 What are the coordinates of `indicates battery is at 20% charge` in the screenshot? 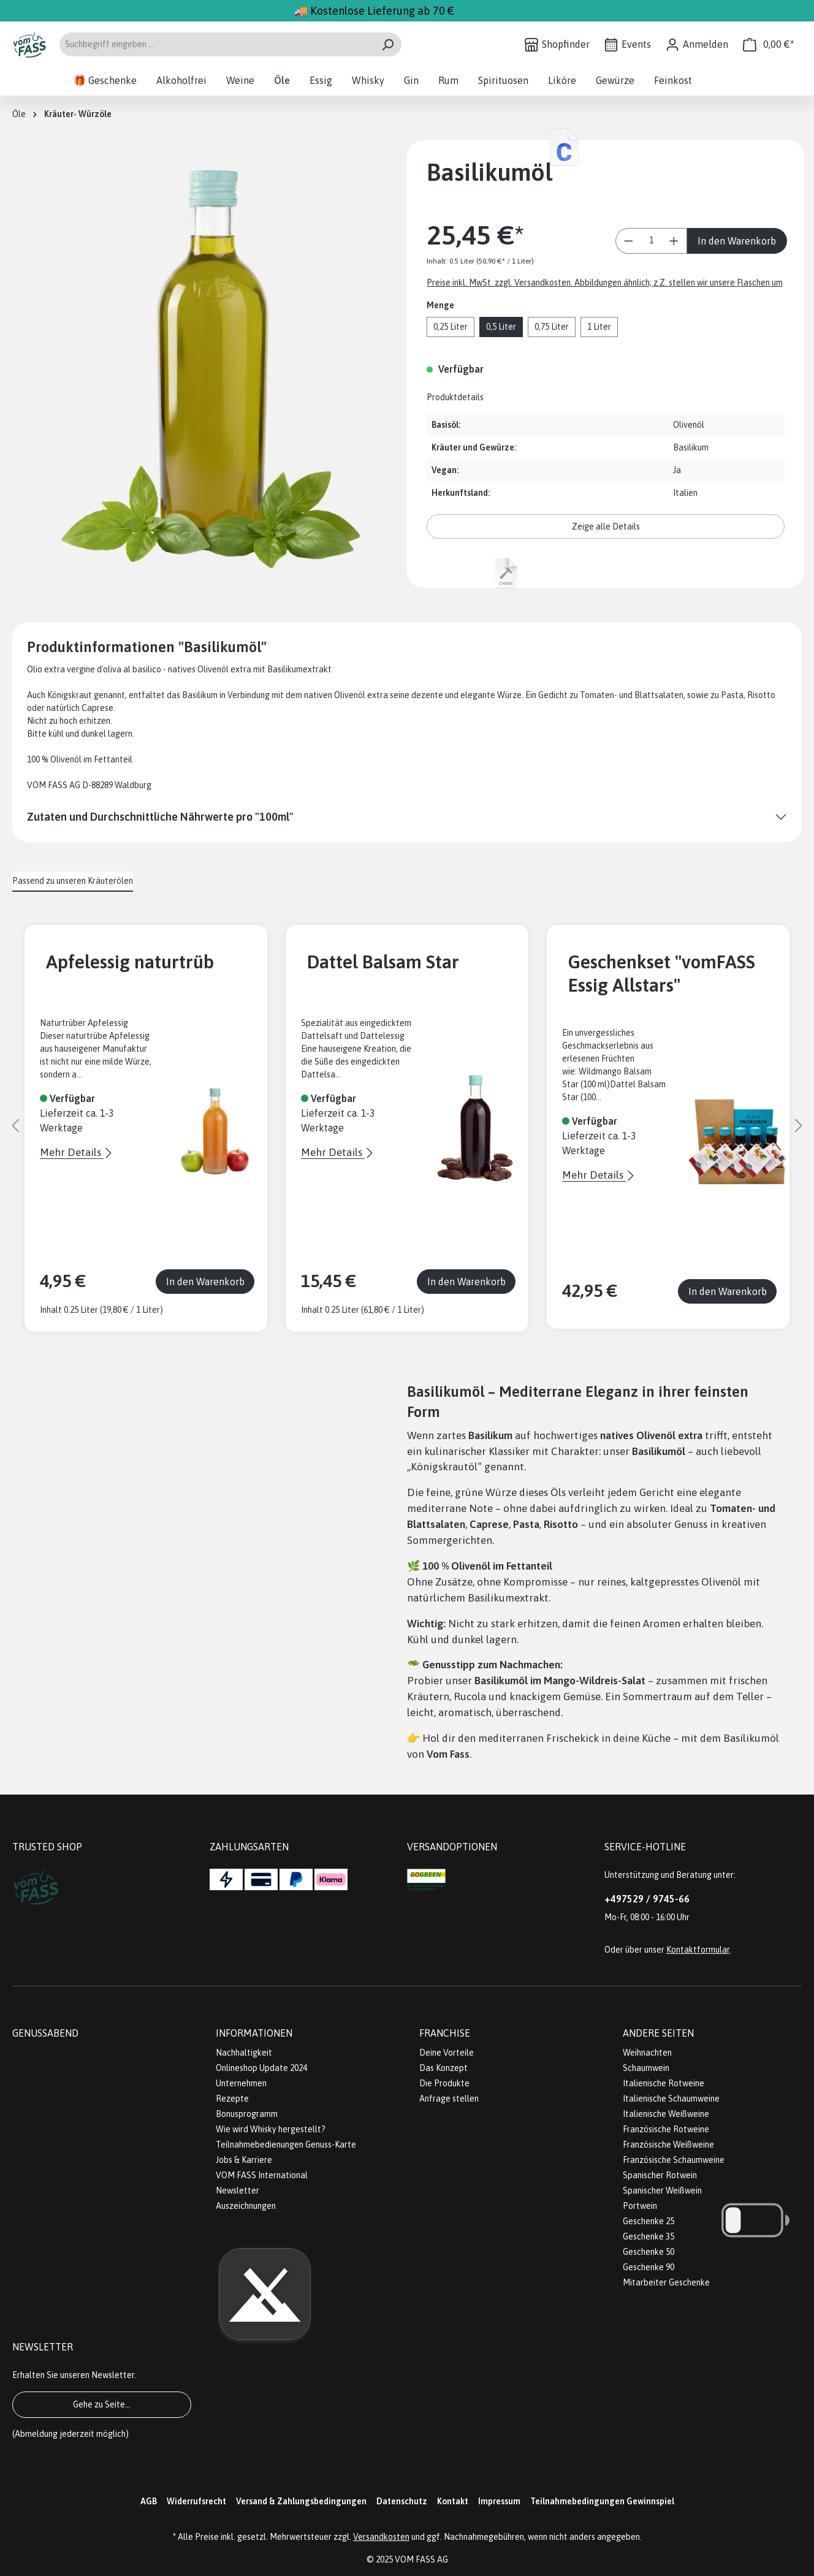 It's located at (755, 2220).